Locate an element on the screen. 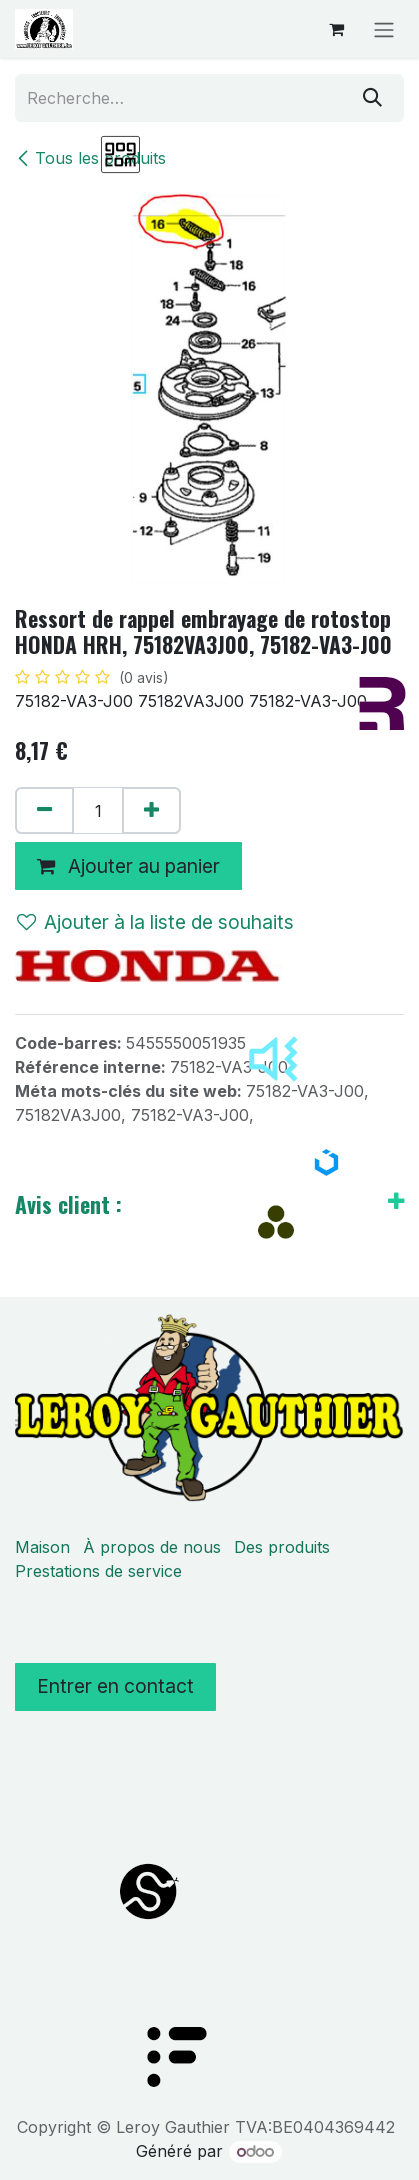  codefactor code review service logo is located at coordinates (177, 2057).